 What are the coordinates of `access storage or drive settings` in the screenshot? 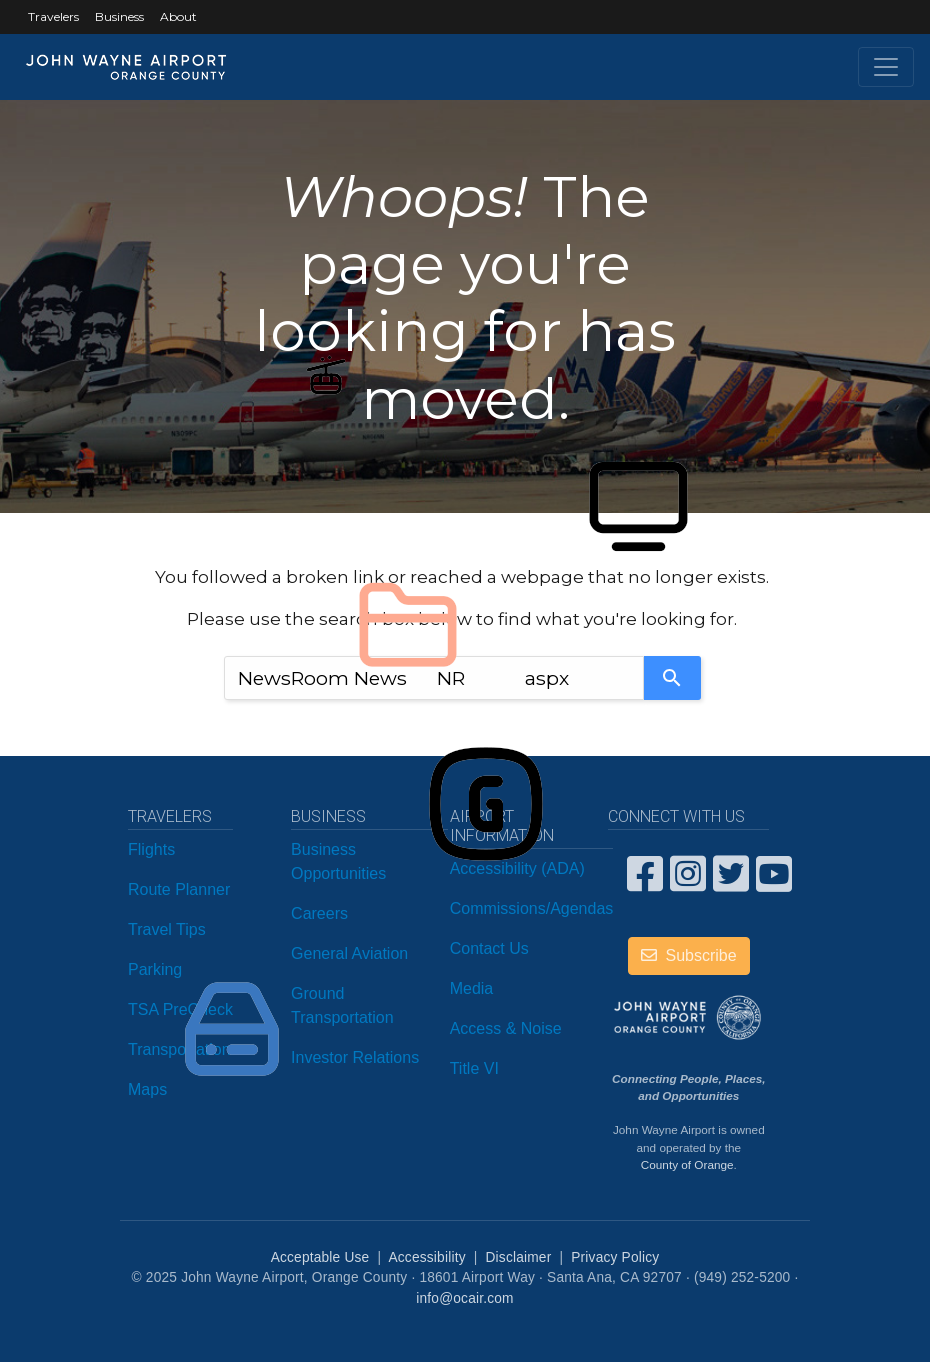 It's located at (232, 1029).